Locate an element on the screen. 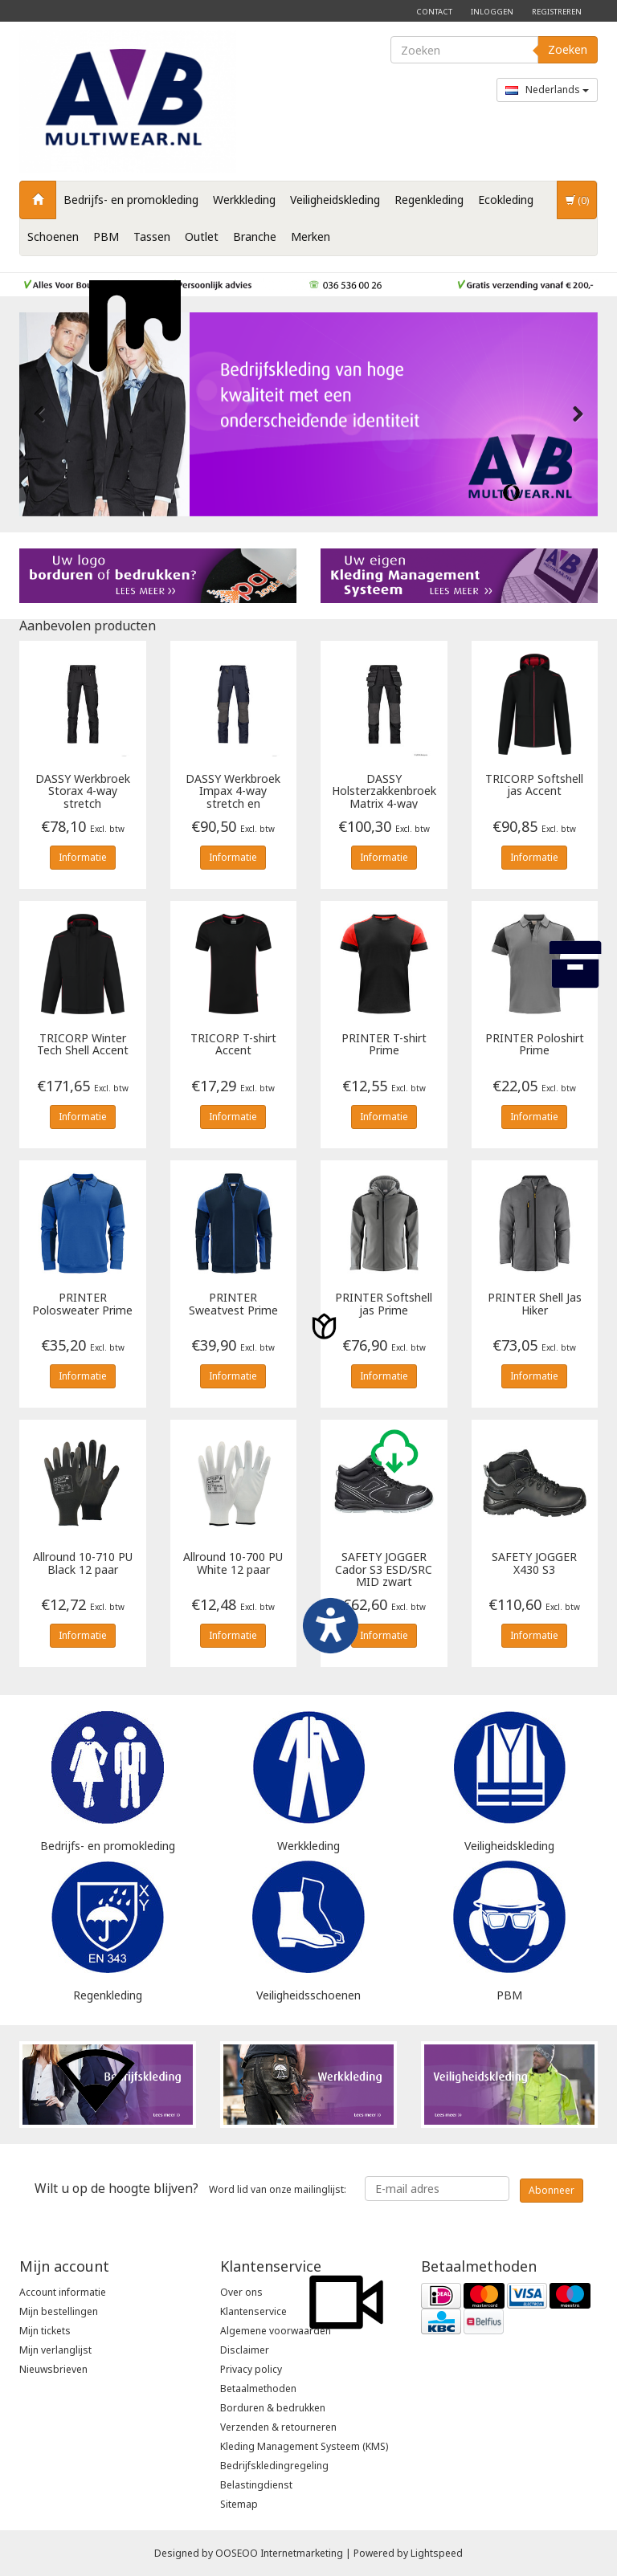 Image resolution: width=617 pixels, height=2576 pixels. archive this item is located at coordinates (575, 964).